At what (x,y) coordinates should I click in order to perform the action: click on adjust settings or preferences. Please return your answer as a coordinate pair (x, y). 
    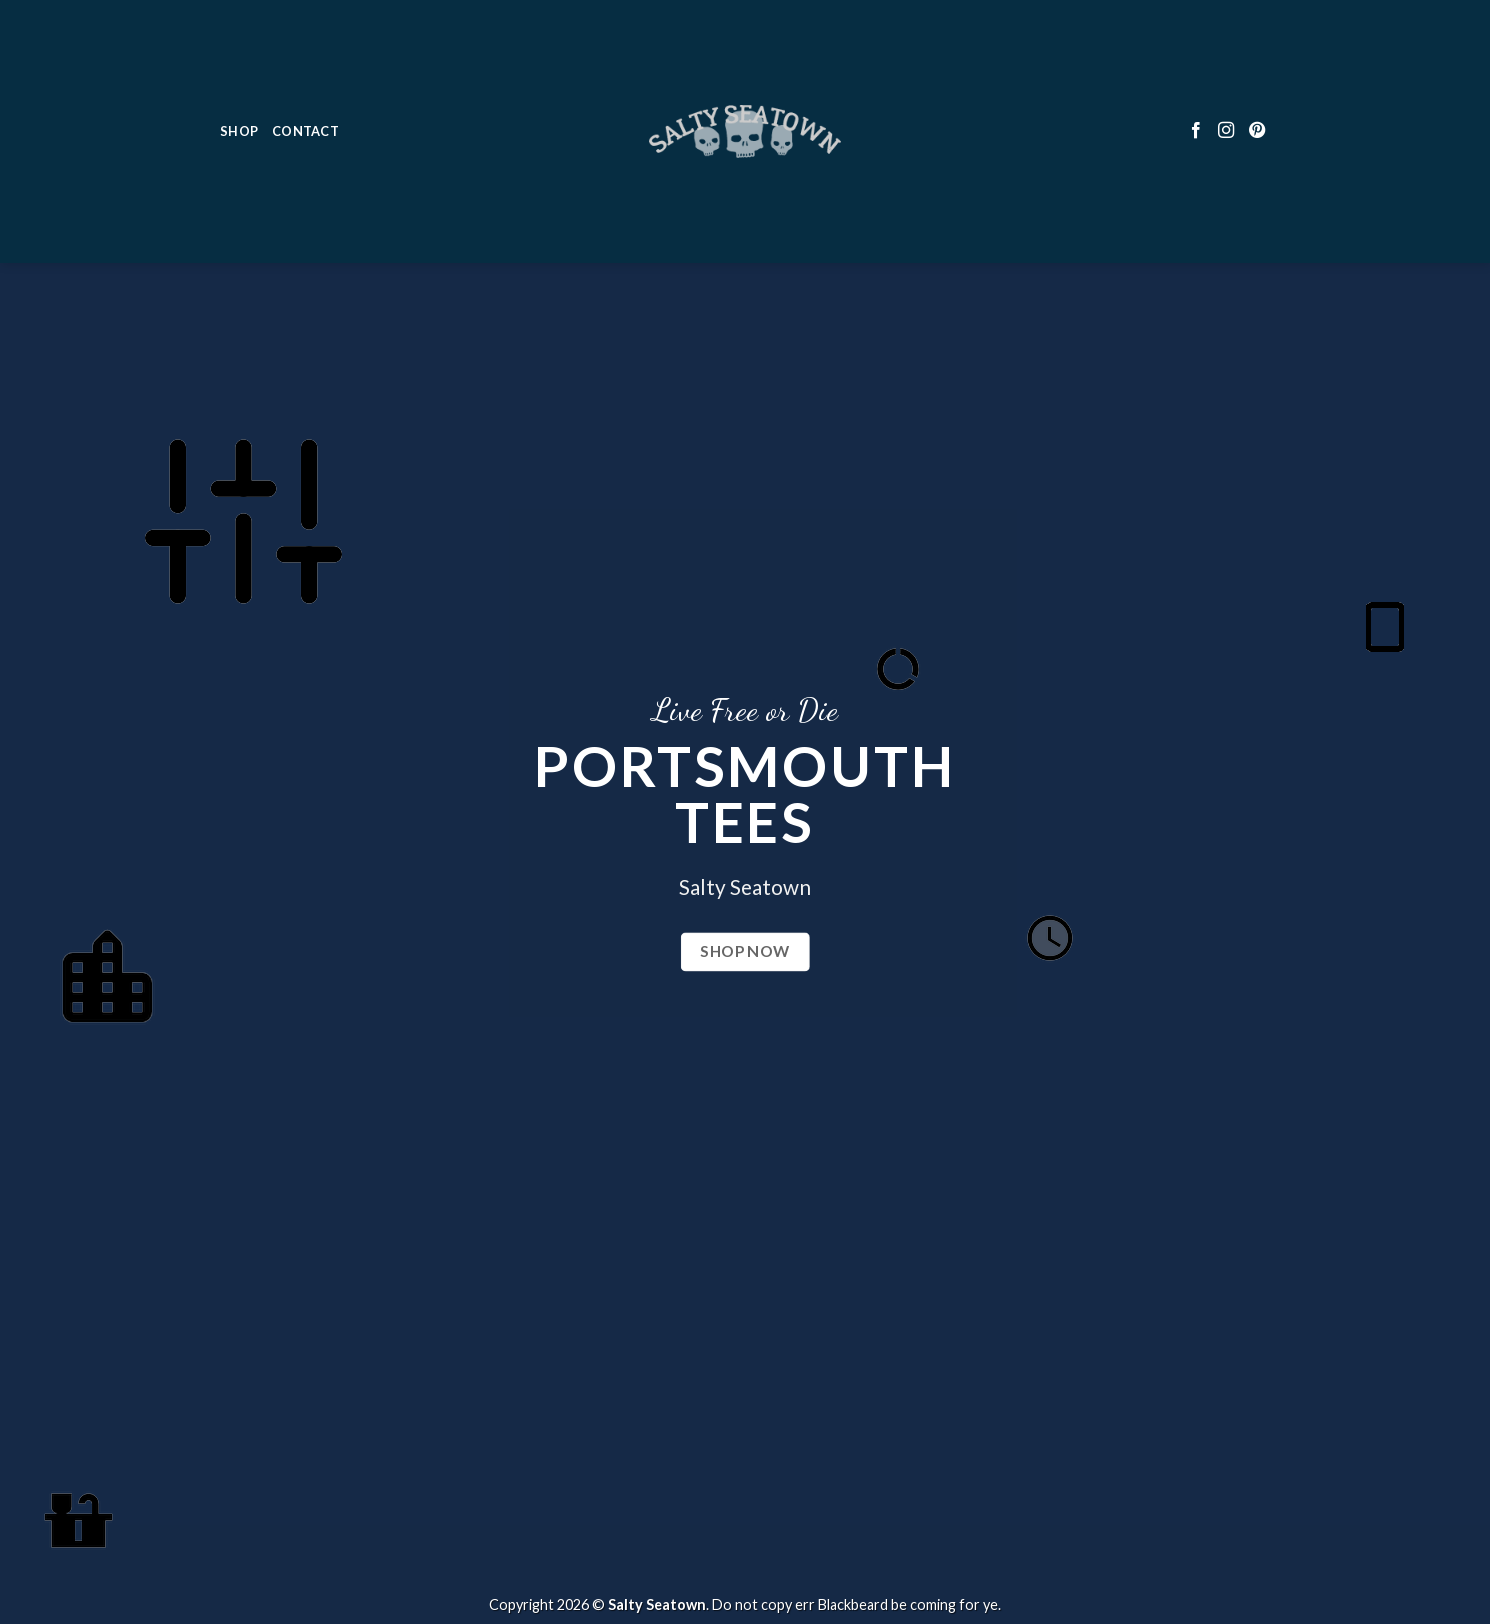
    Looking at the image, I should click on (243, 521).